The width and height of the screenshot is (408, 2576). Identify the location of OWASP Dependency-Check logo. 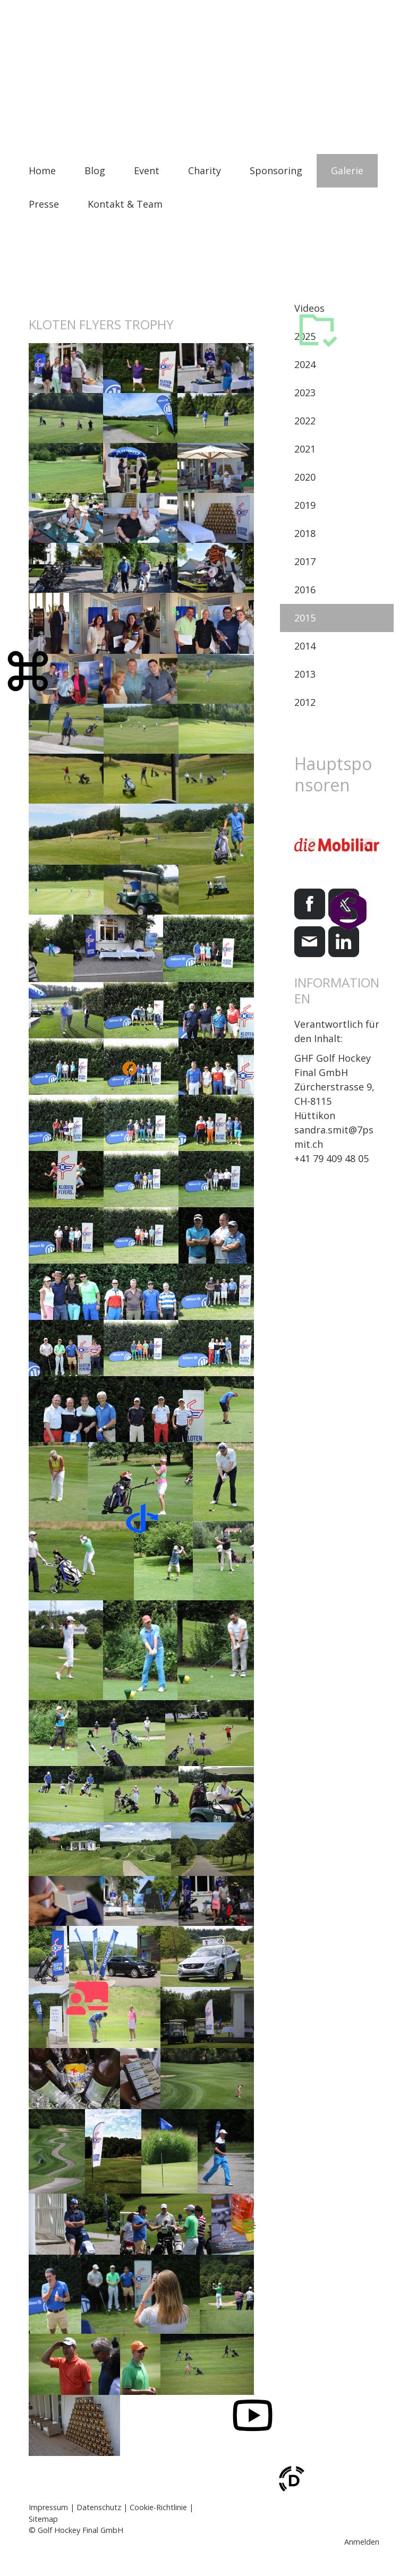
(292, 2479).